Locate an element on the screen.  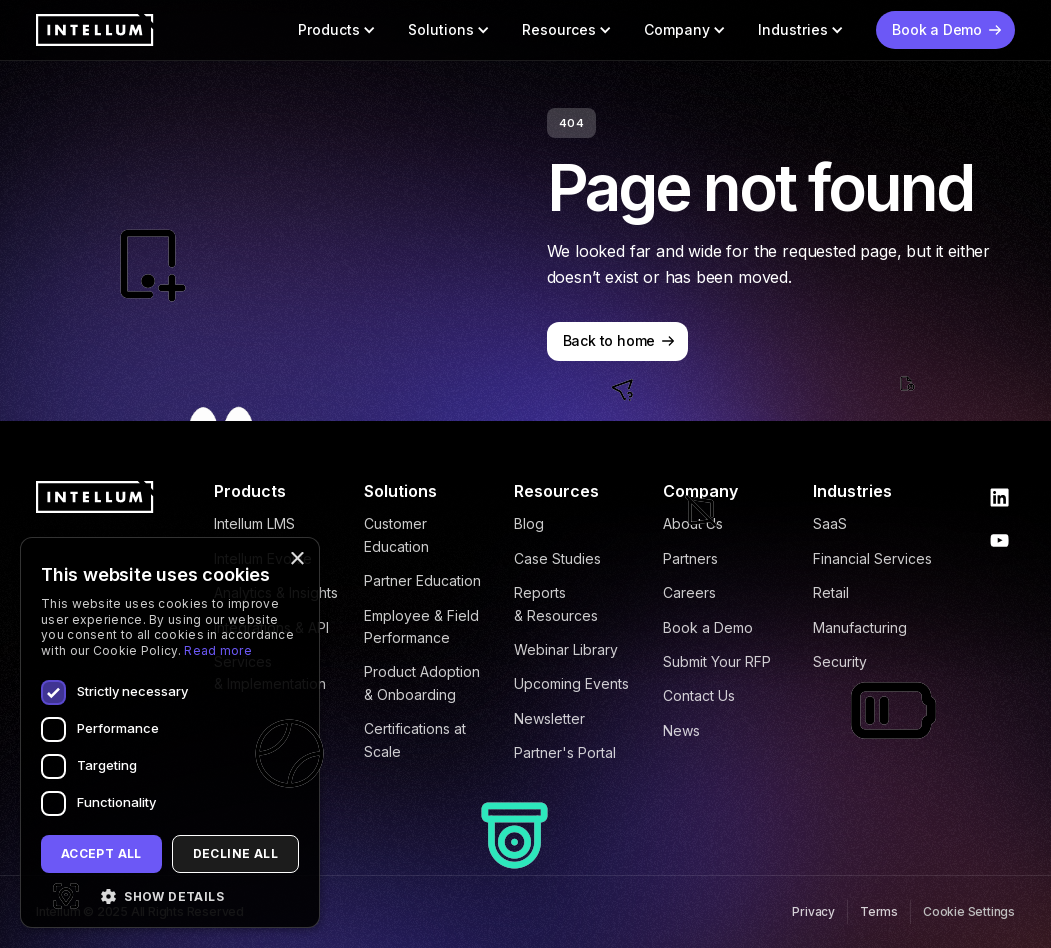
access tennis or sports-related content is located at coordinates (289, 753).